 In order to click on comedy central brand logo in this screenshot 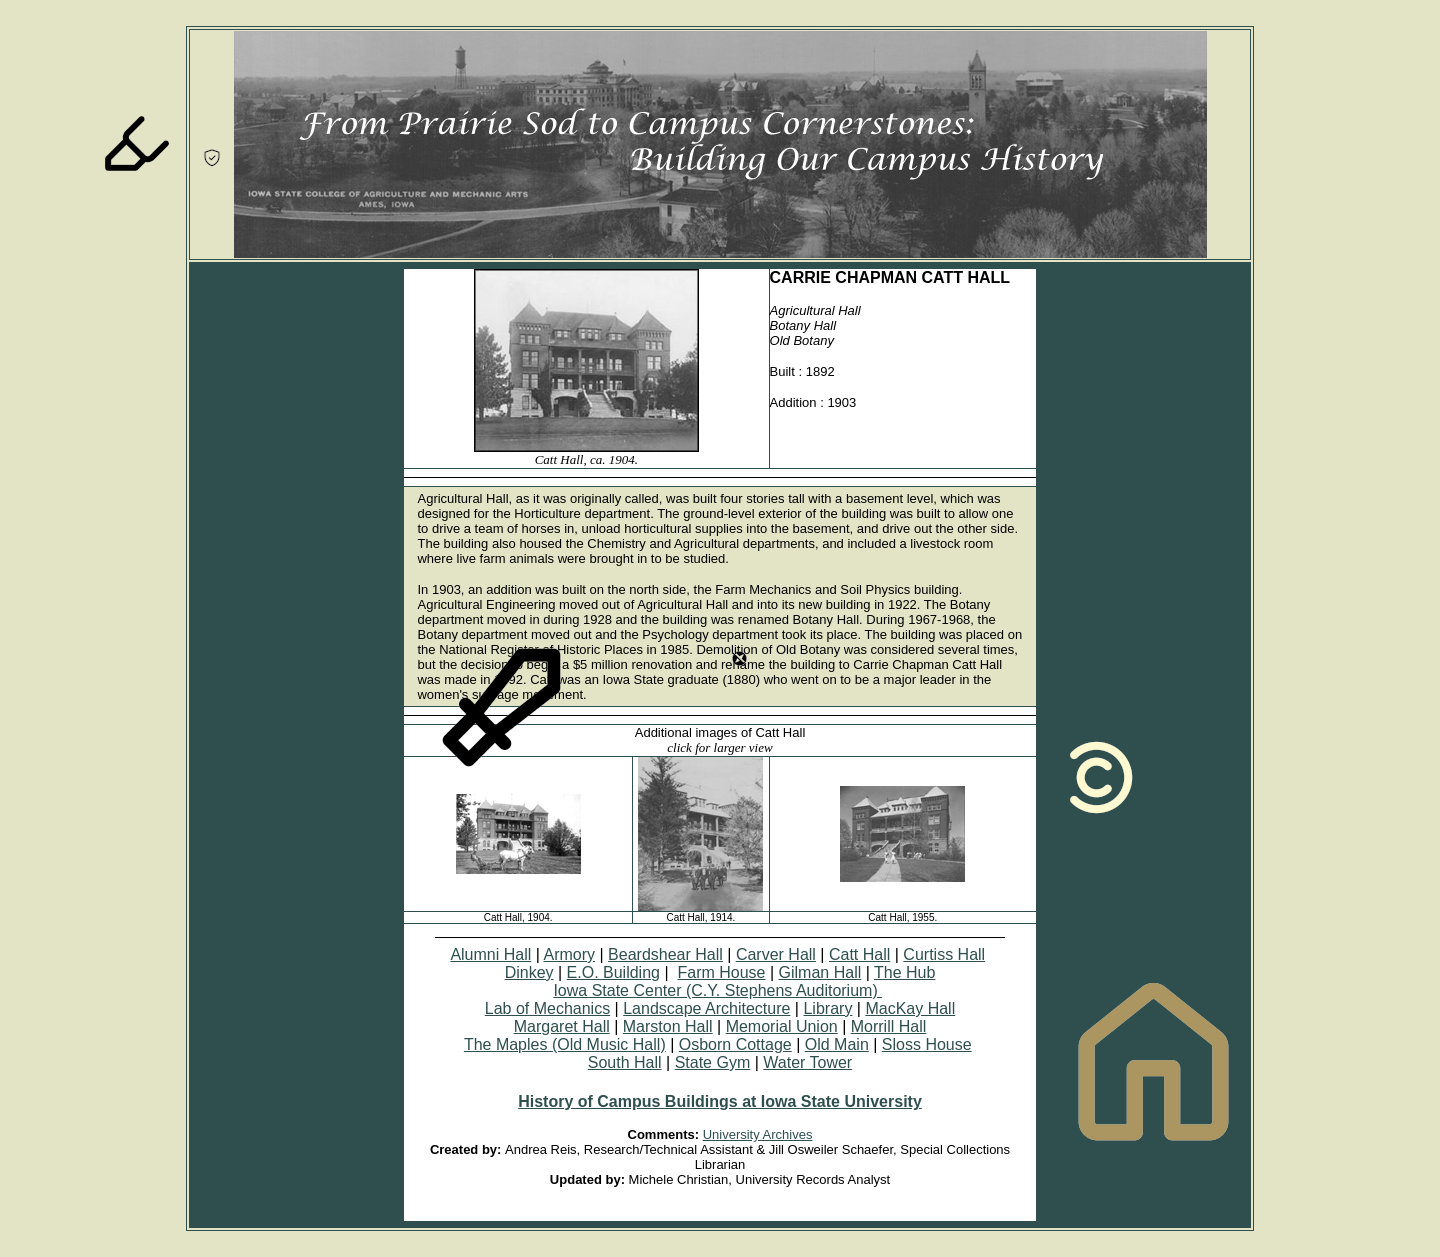, I will do `click(1100, 777)`.